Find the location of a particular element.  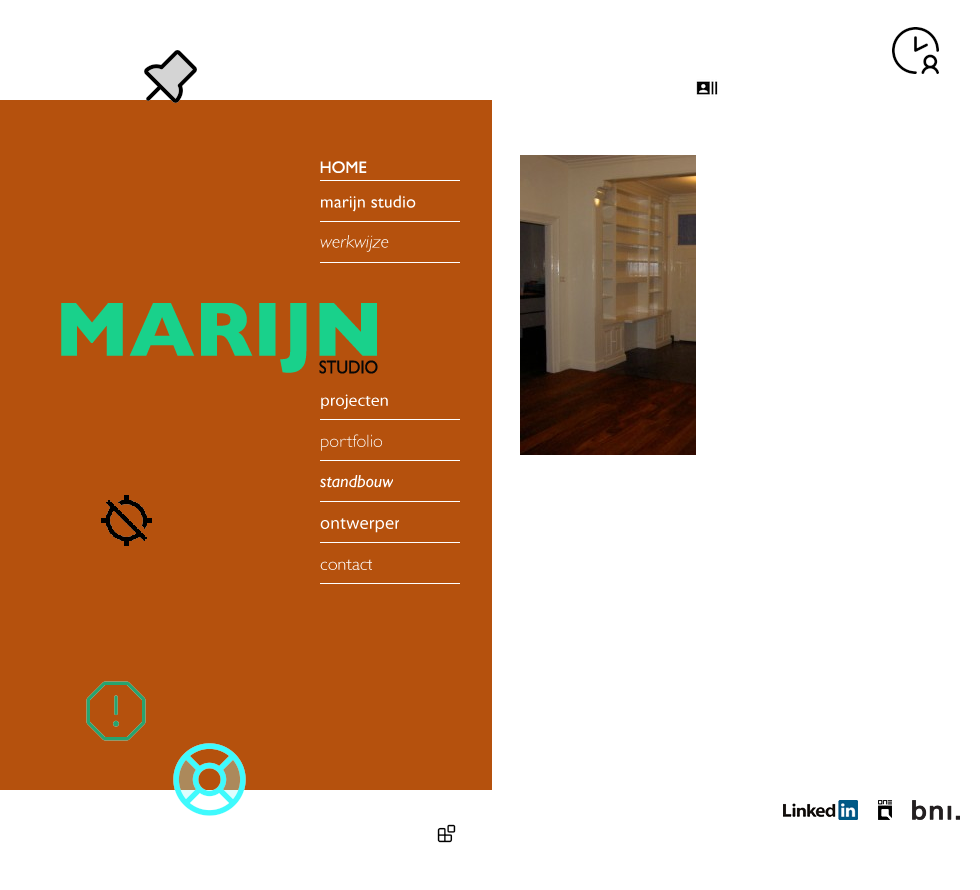

indicates a warning or critical alert is located at coordinates (116, 711).